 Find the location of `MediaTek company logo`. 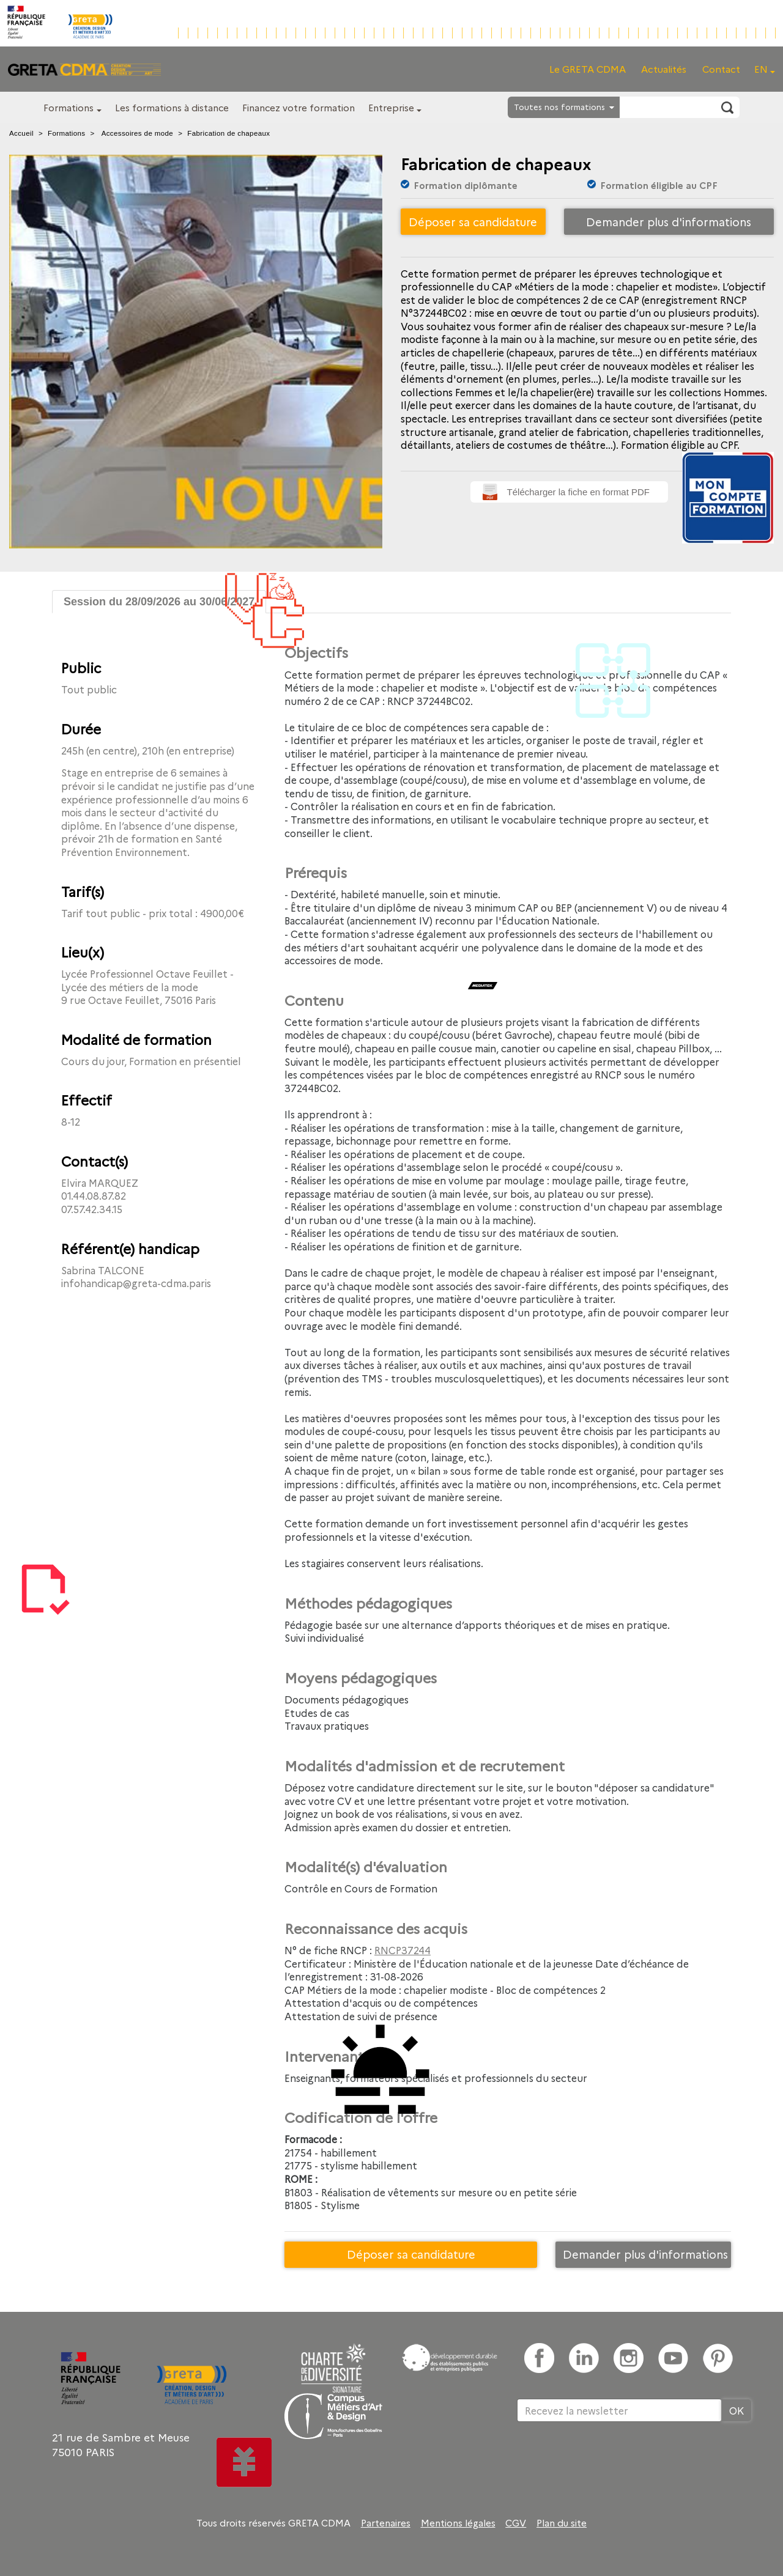

MediaTek company logo is located at coordinates (483, 986).